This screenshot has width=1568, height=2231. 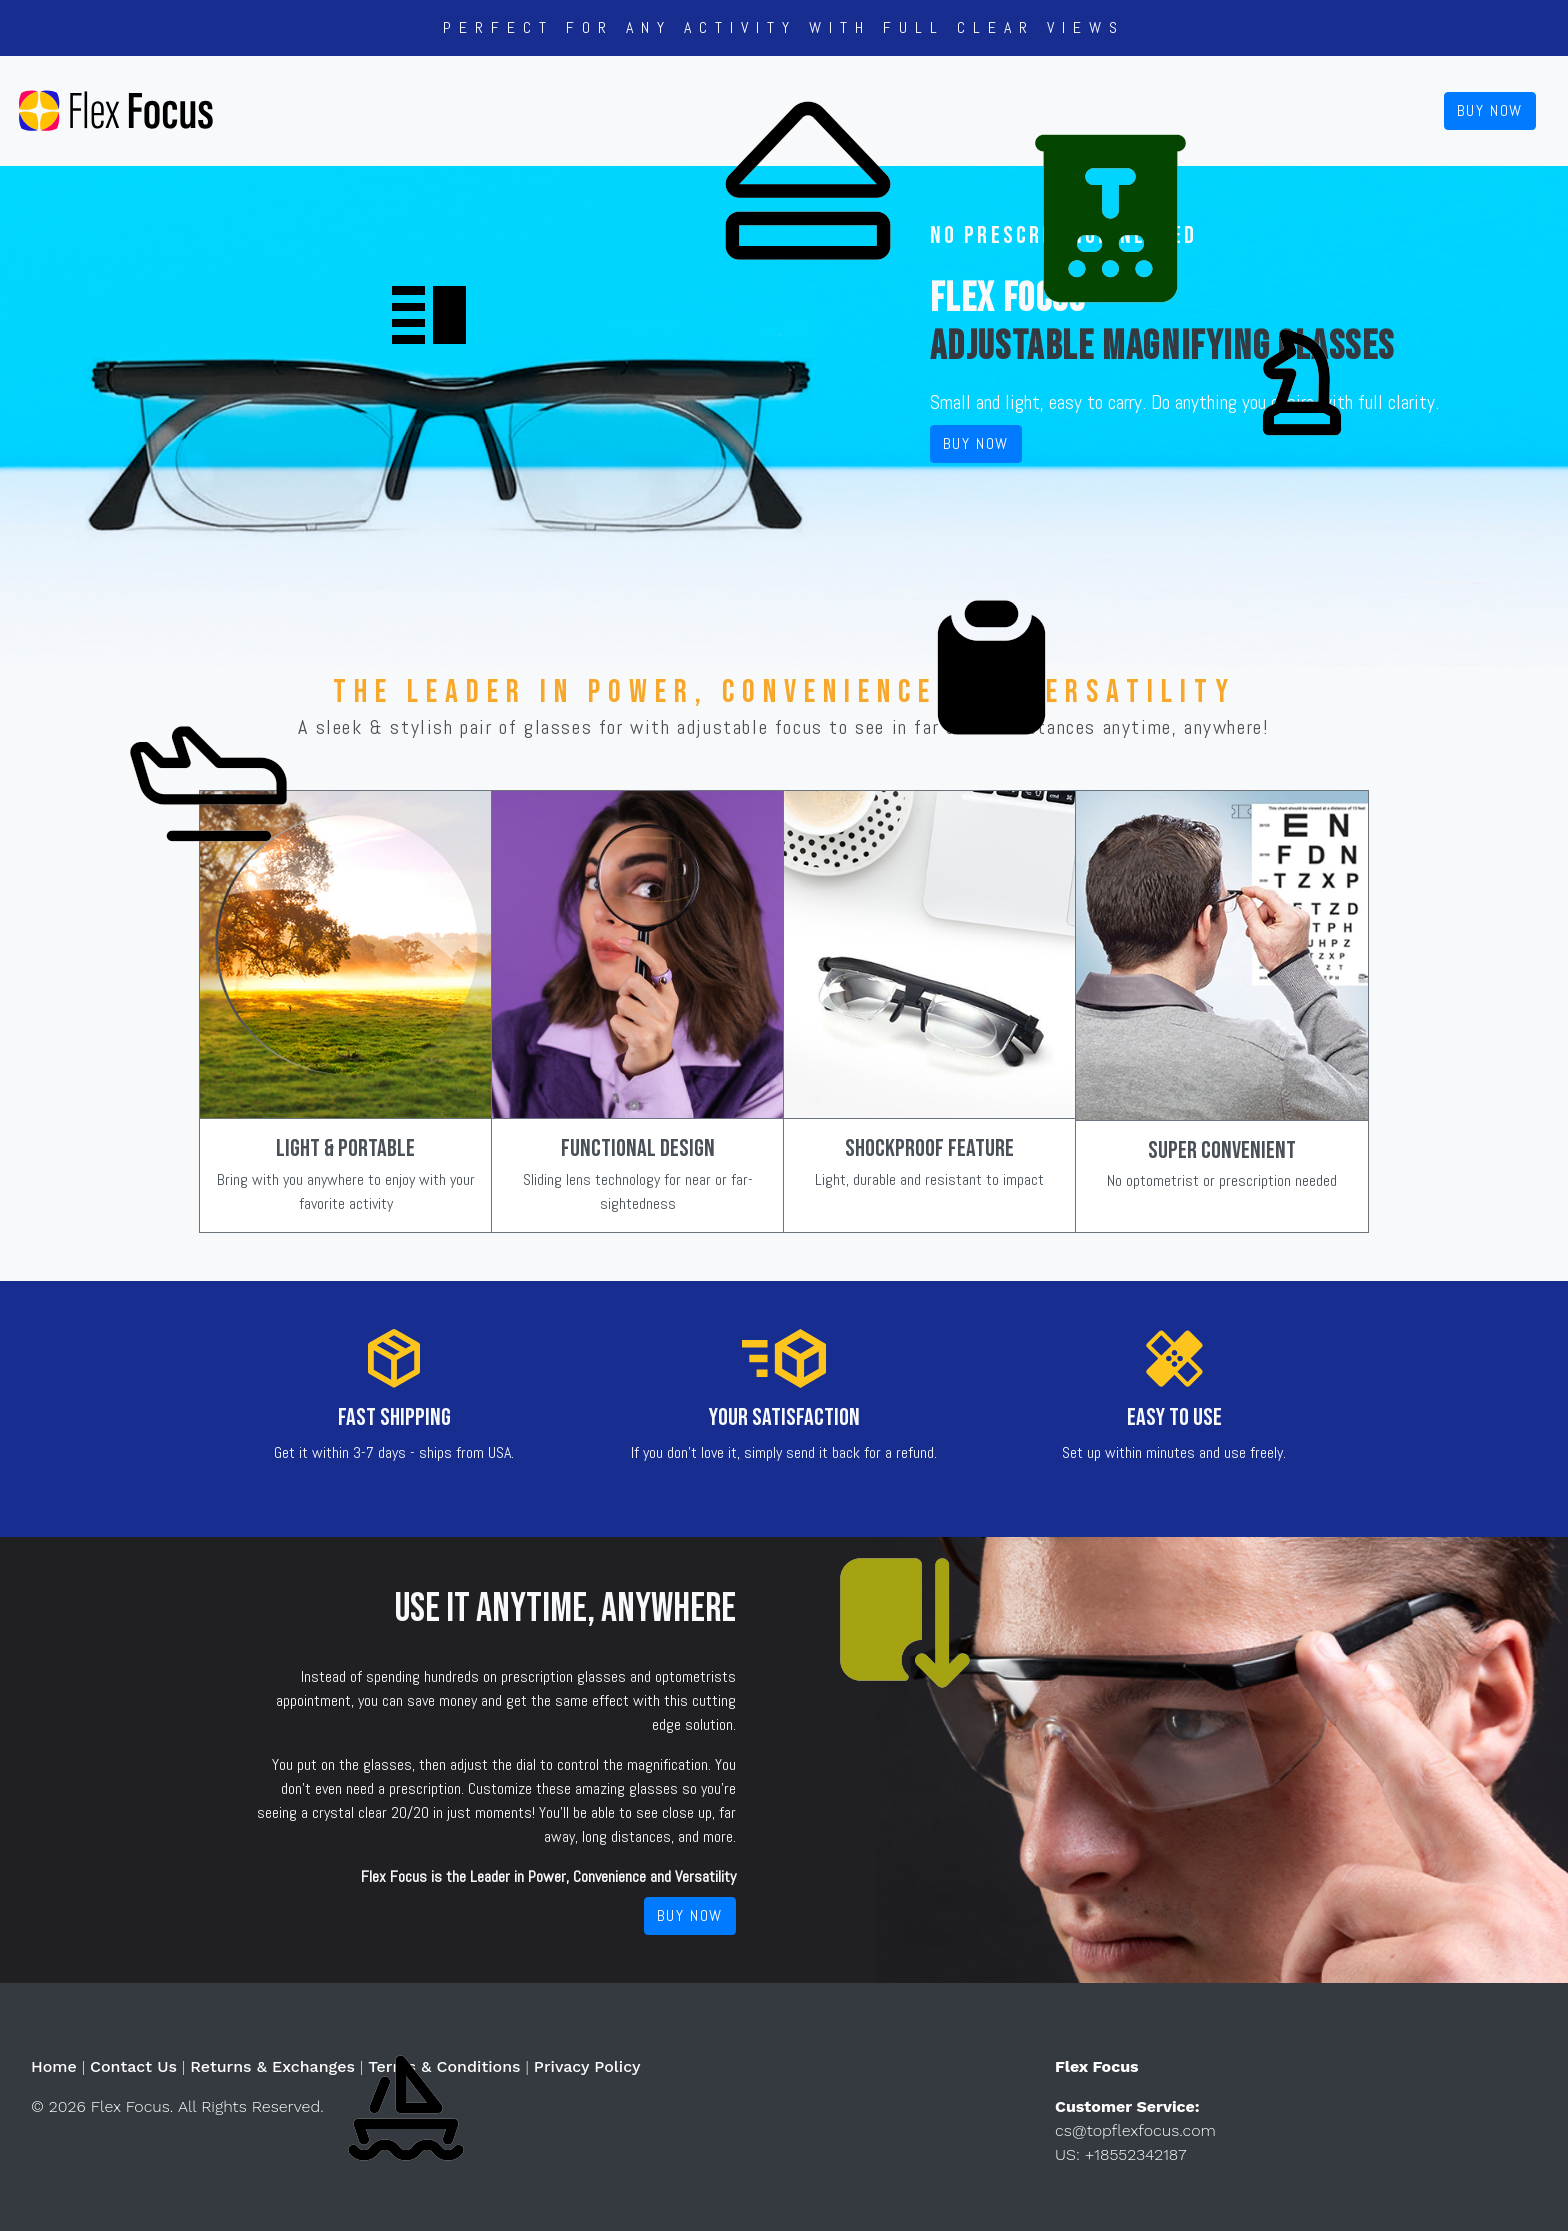 I want to click on view your tickets or passes, so click(x=1241, y=811).